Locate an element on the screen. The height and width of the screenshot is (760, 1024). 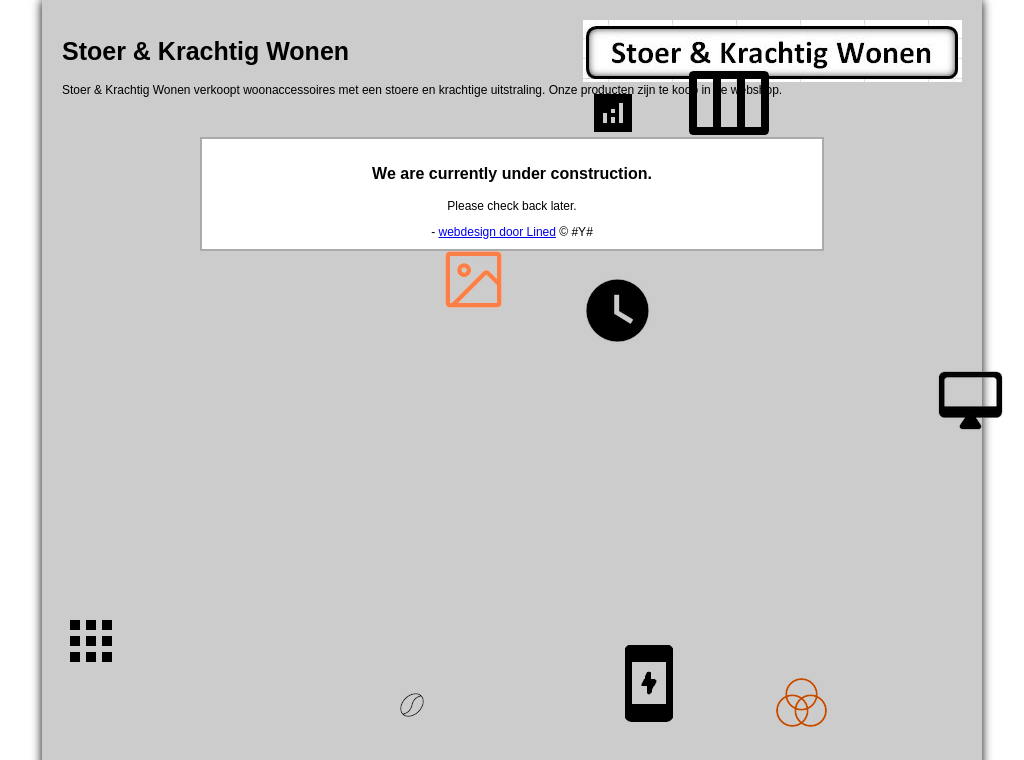
switch to week view in calendar is located at coordinates (729, 103).